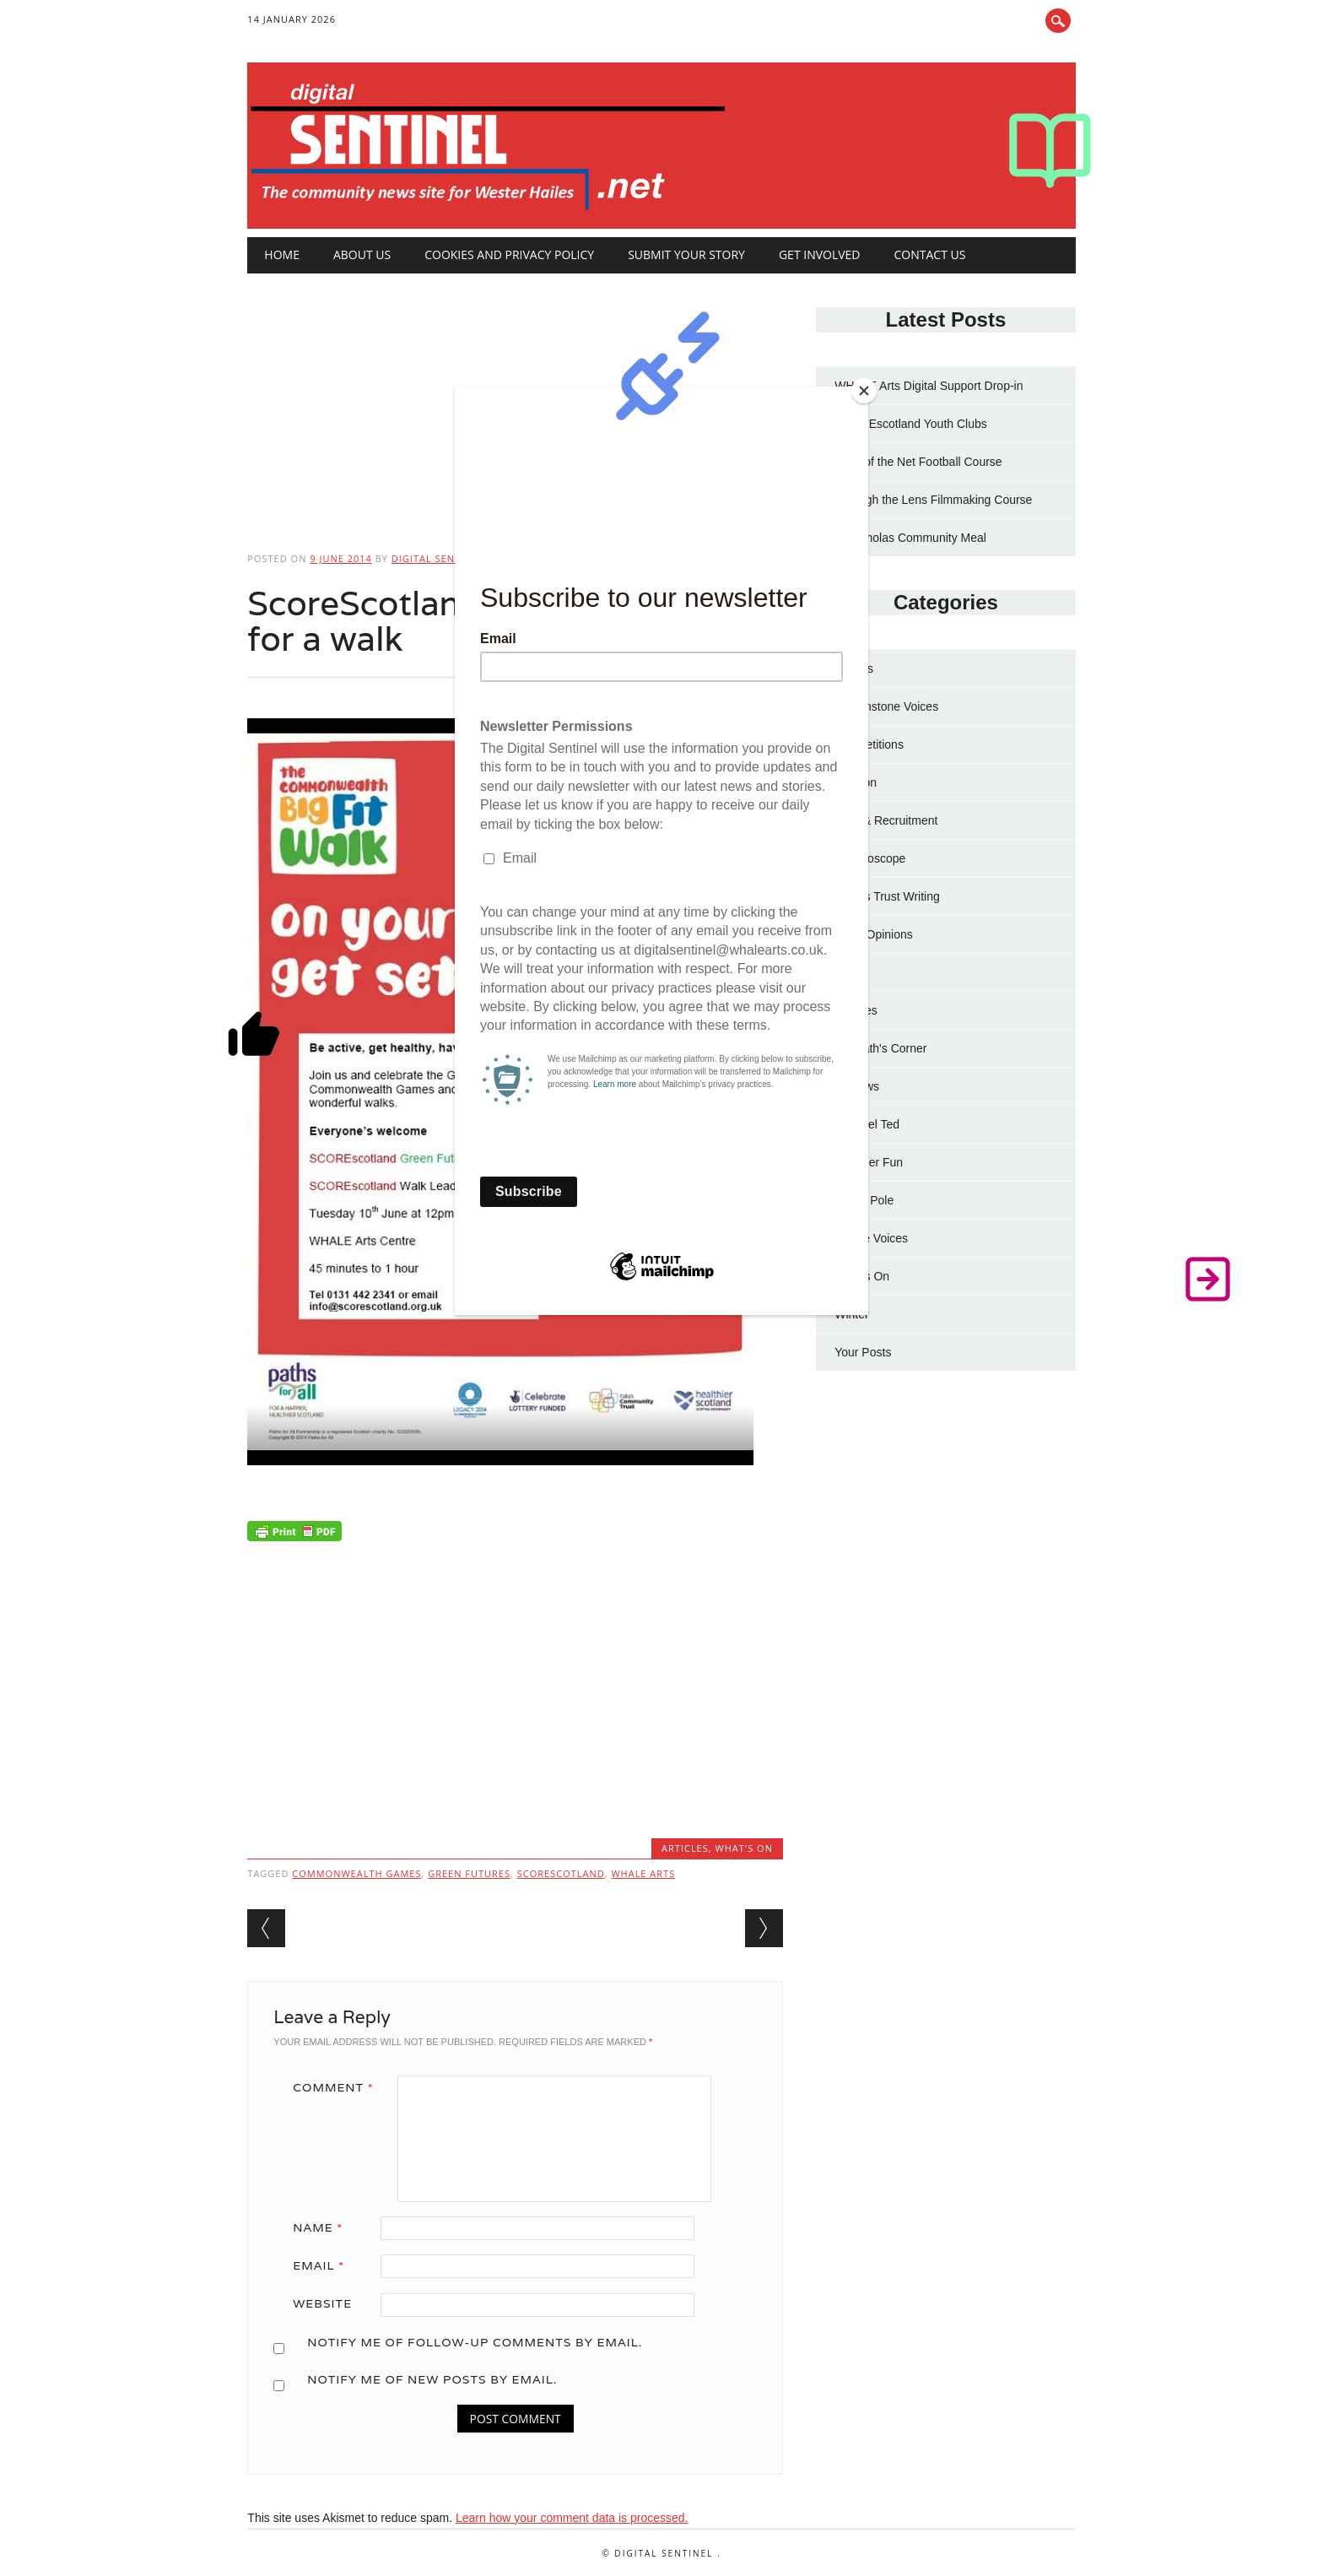  I want to click on charging or power connection active, so click(672, 363).